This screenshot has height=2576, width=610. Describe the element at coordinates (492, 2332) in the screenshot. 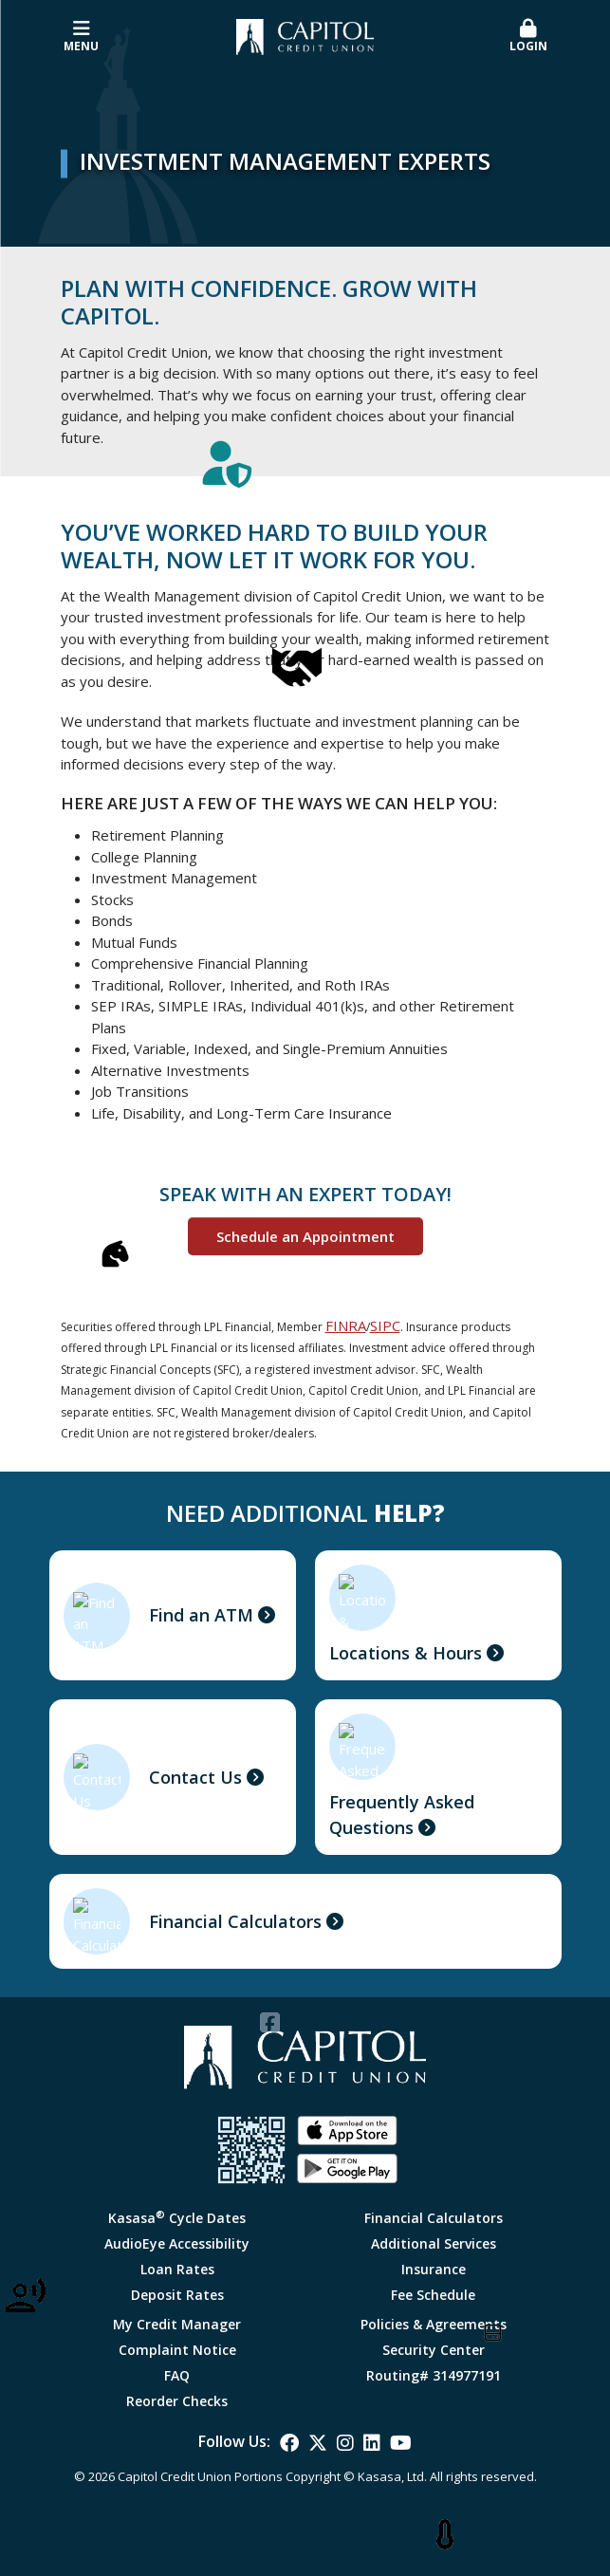

I see `access hard drive or storage settings` at that location.